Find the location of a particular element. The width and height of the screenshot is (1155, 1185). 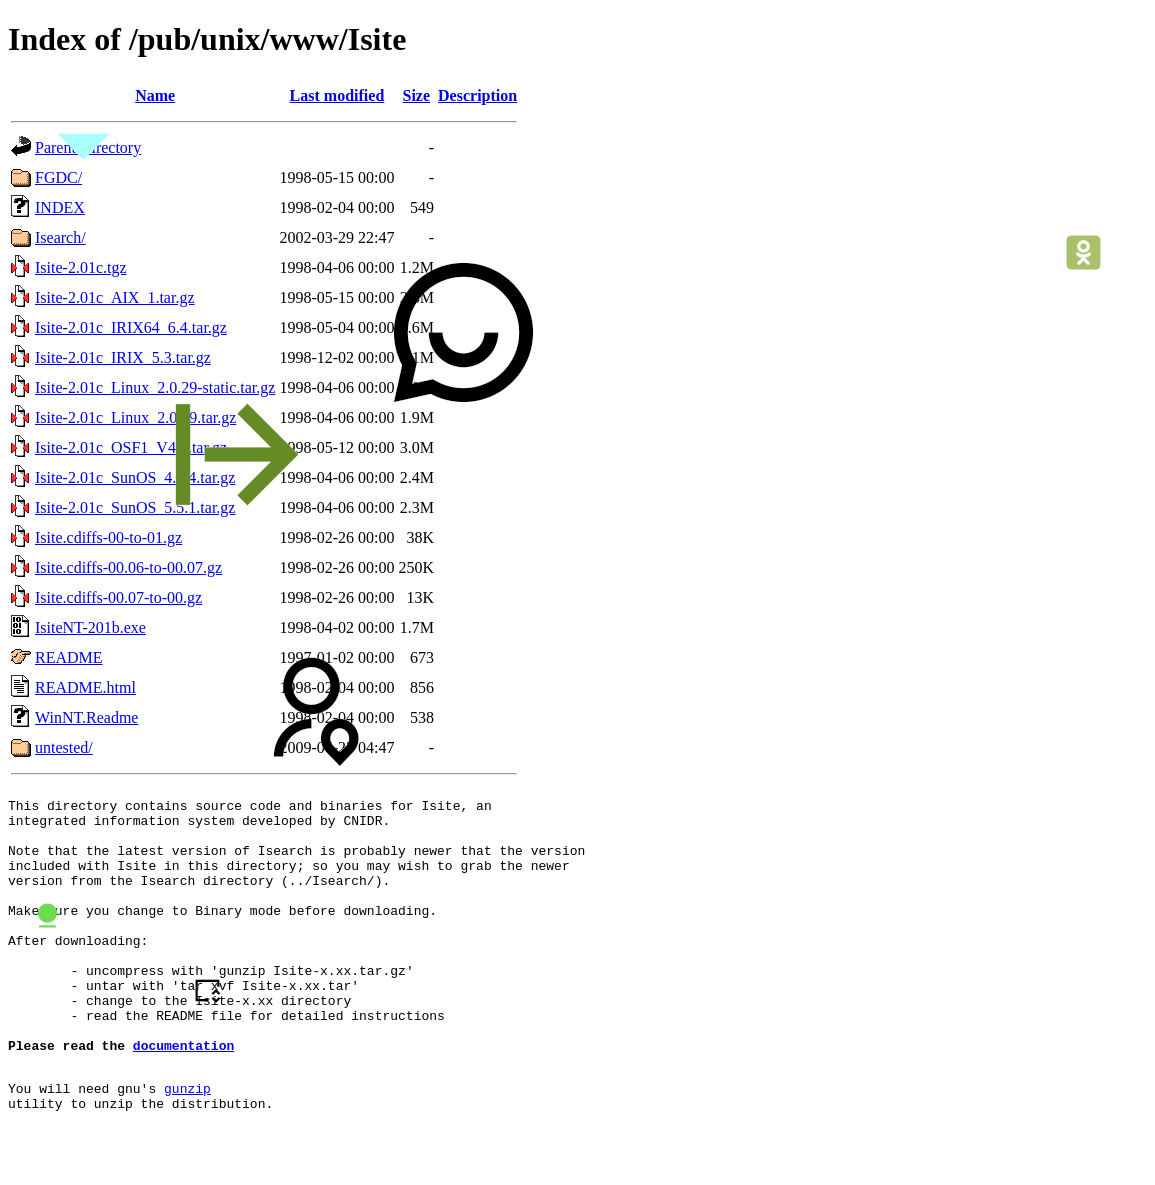

expand dropdown menu is located at coordinates (83, 142).